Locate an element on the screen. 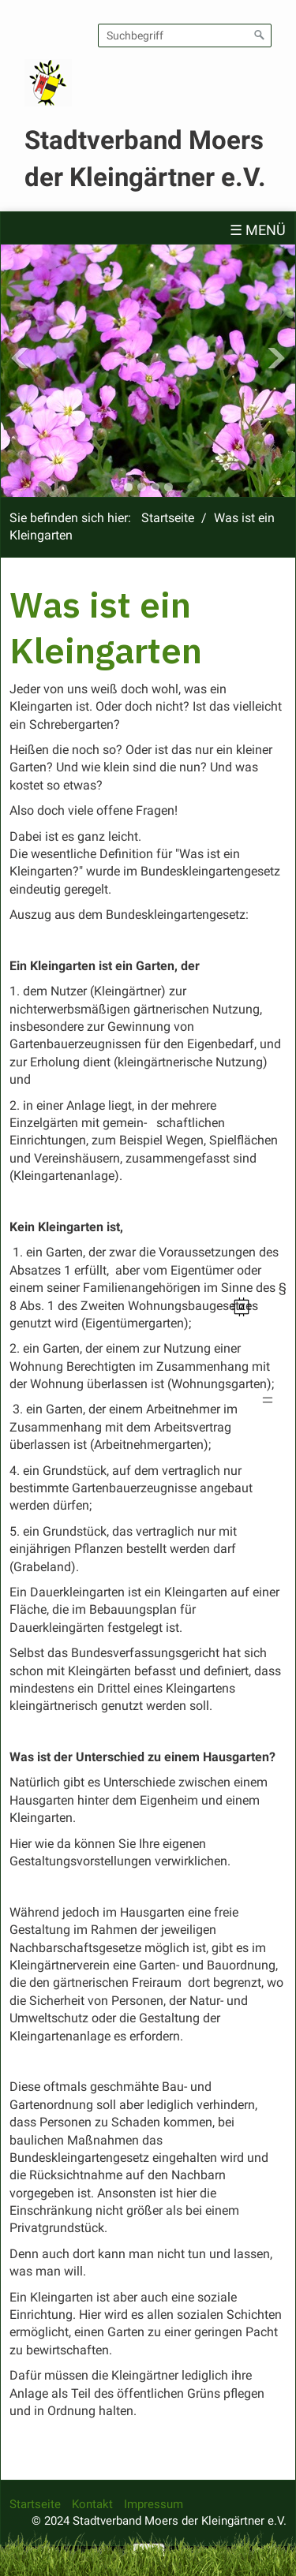  open menu or navigation options is located at coordinates (268, 1400).